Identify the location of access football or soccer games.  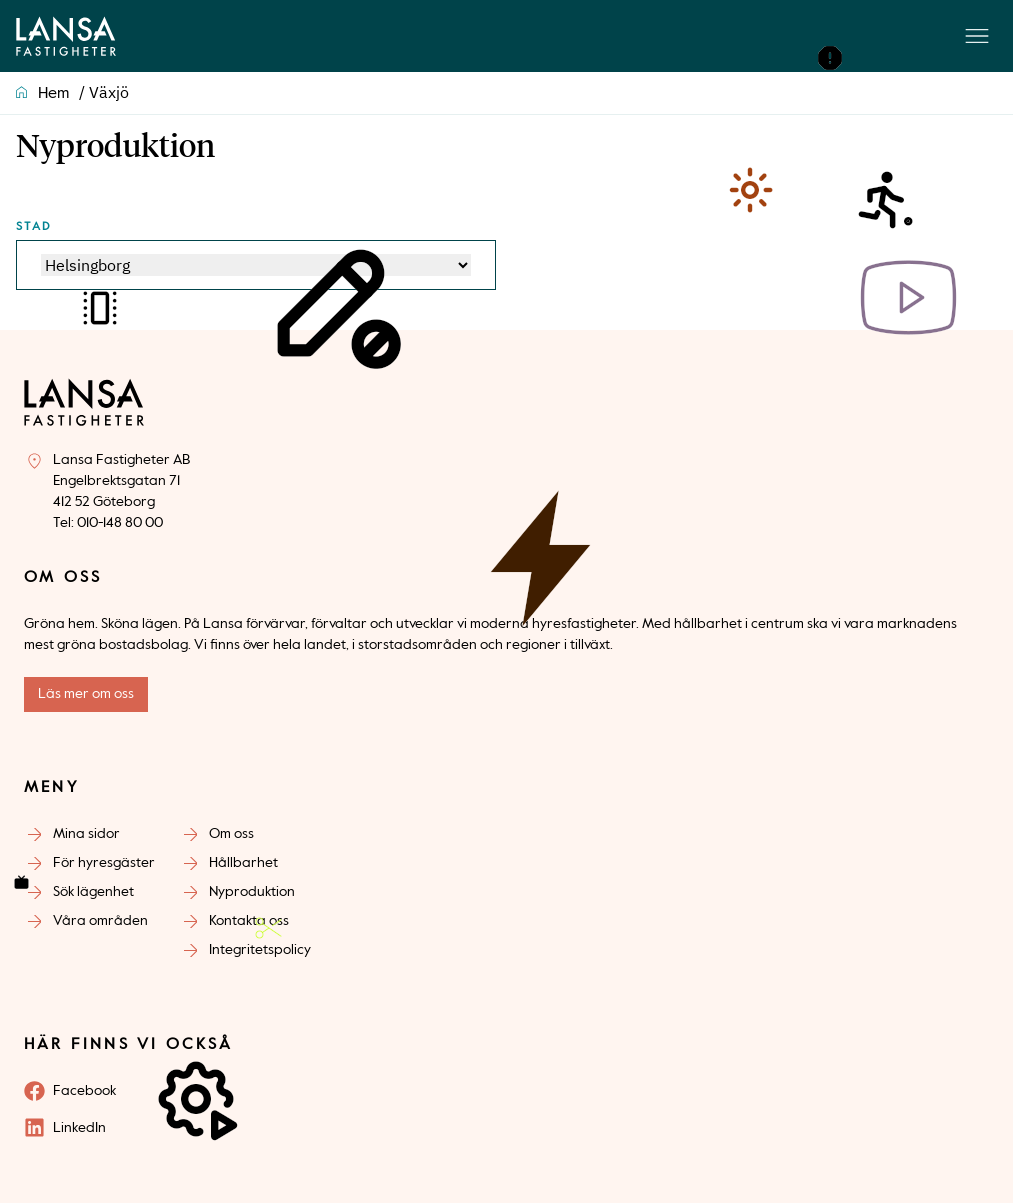
(887, 200).